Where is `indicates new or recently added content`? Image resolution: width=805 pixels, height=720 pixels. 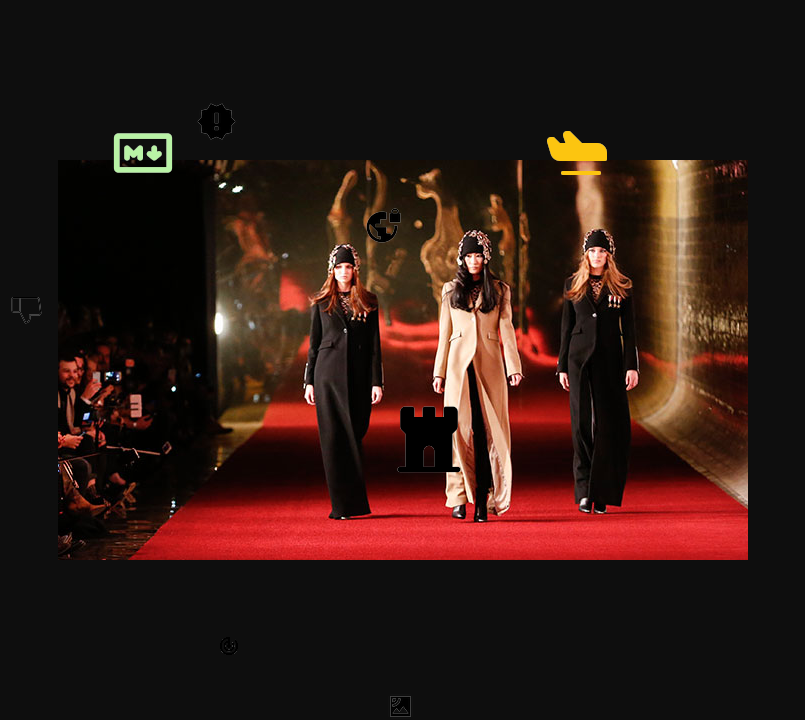
indicates new or recently added content is located at coordinates (216, 121).